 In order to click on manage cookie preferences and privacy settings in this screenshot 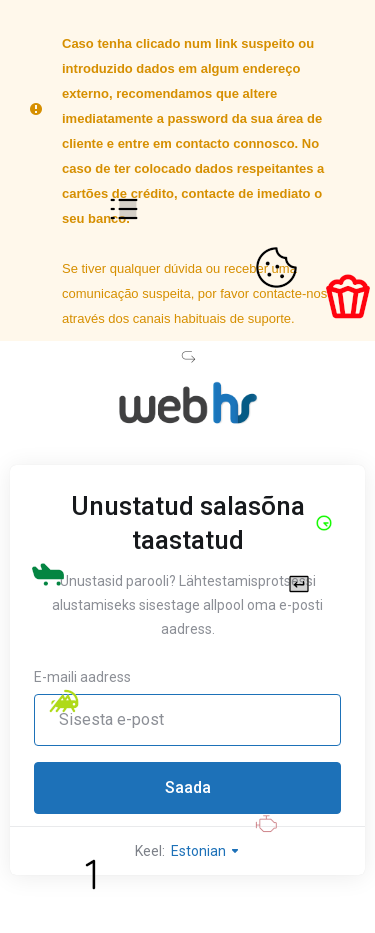, I will do `click(276, 267)`.